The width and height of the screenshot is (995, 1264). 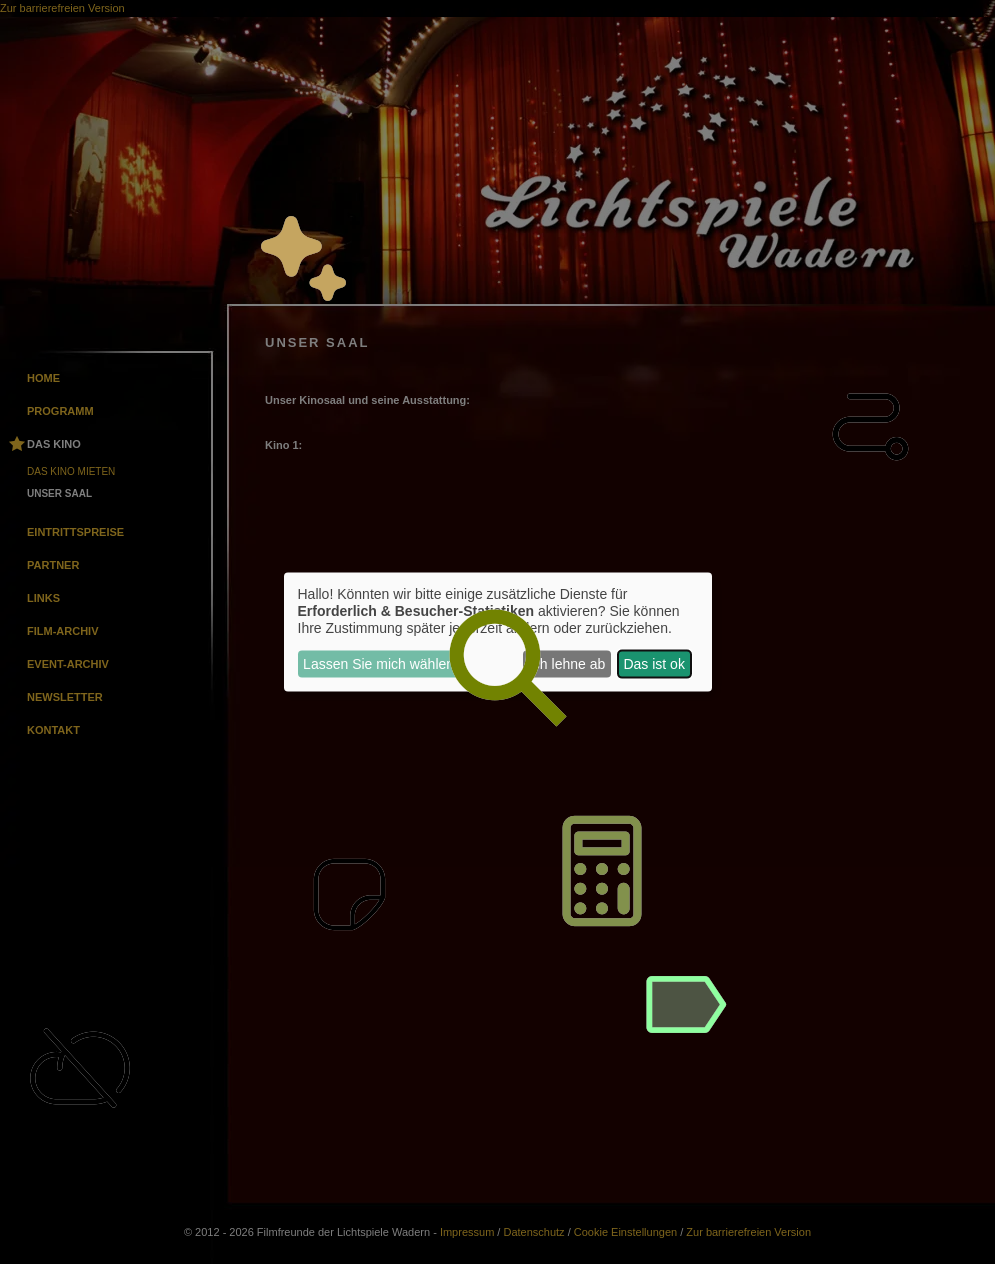 What do you see at coordinates (508, 668) in the screenshot?
I see `search for content` at bounding box center [508, 668].